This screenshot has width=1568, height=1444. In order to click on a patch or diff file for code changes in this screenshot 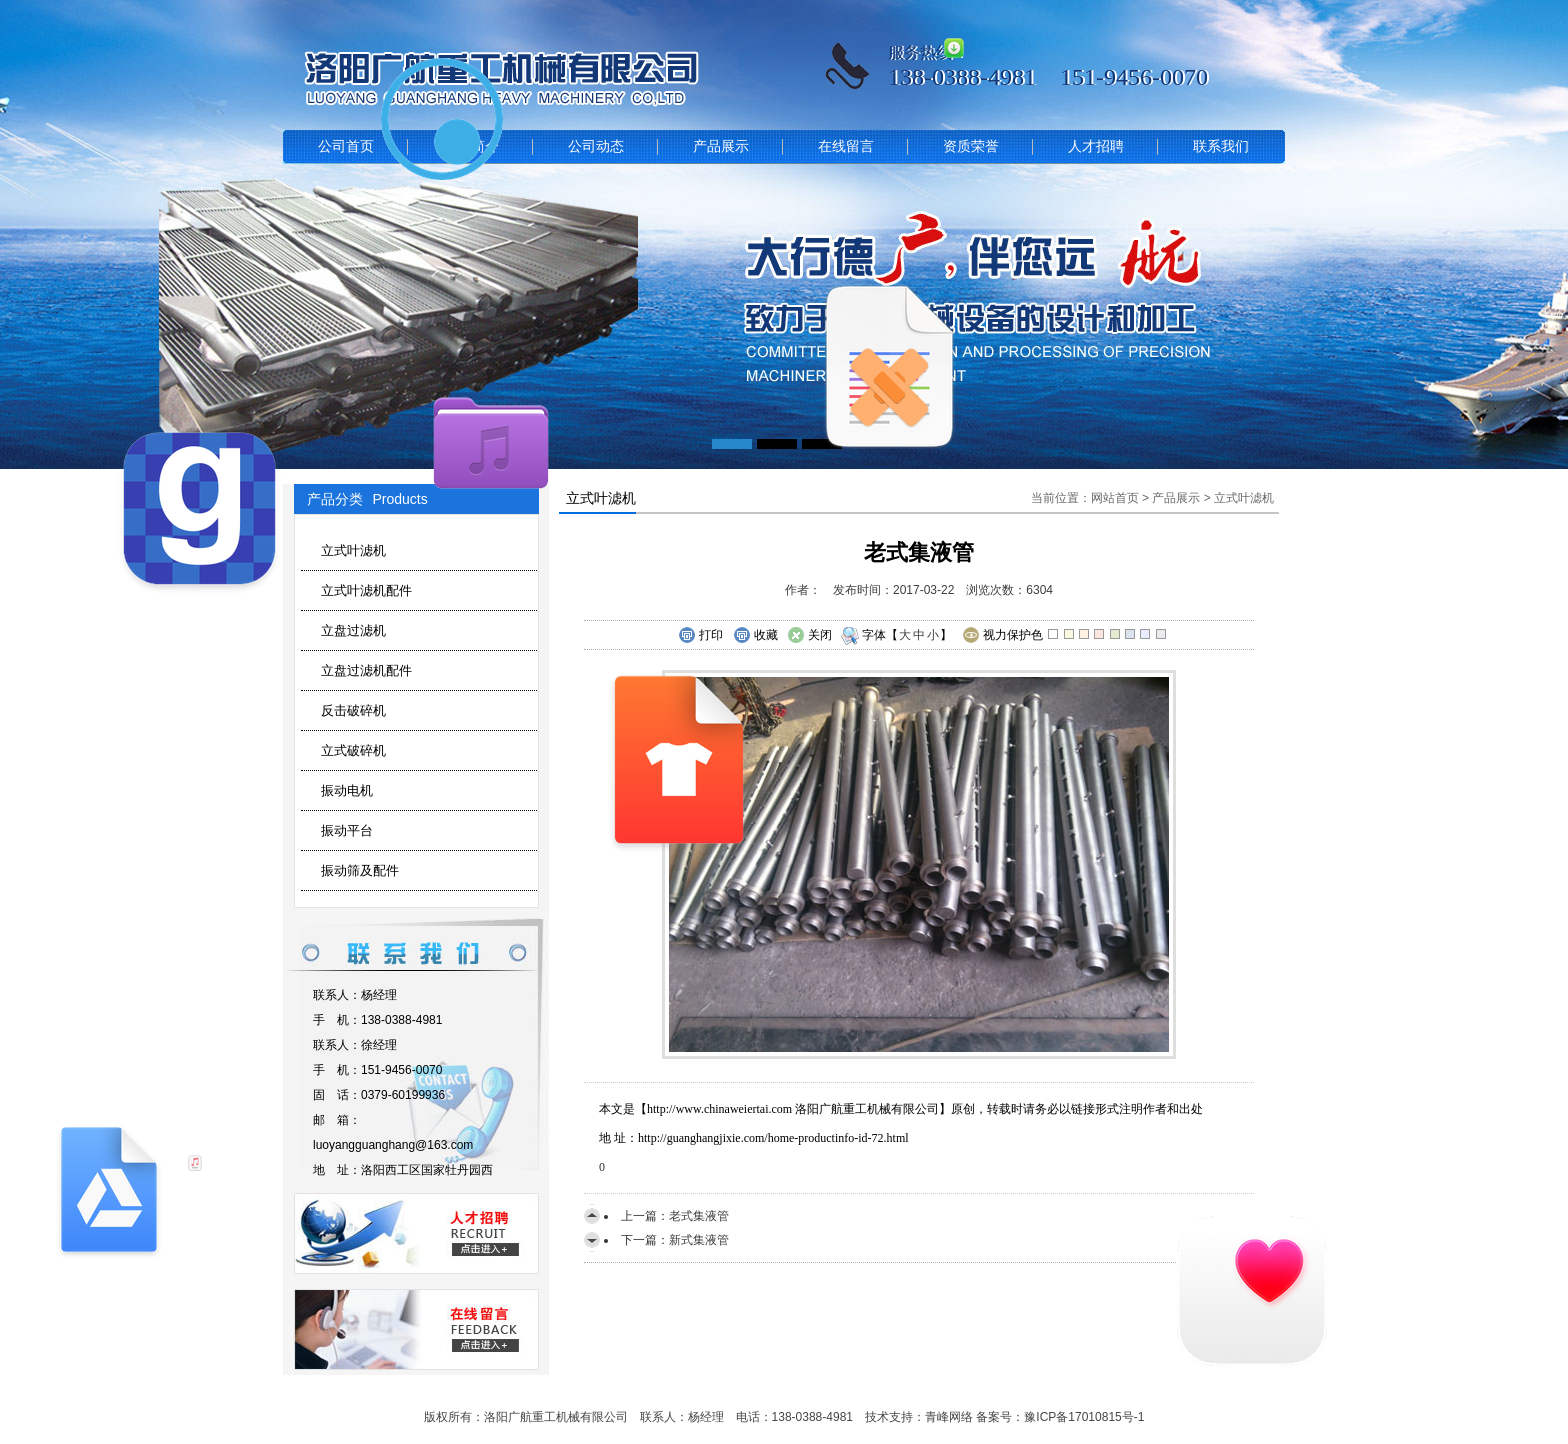, I will do `click(889, 366)`.